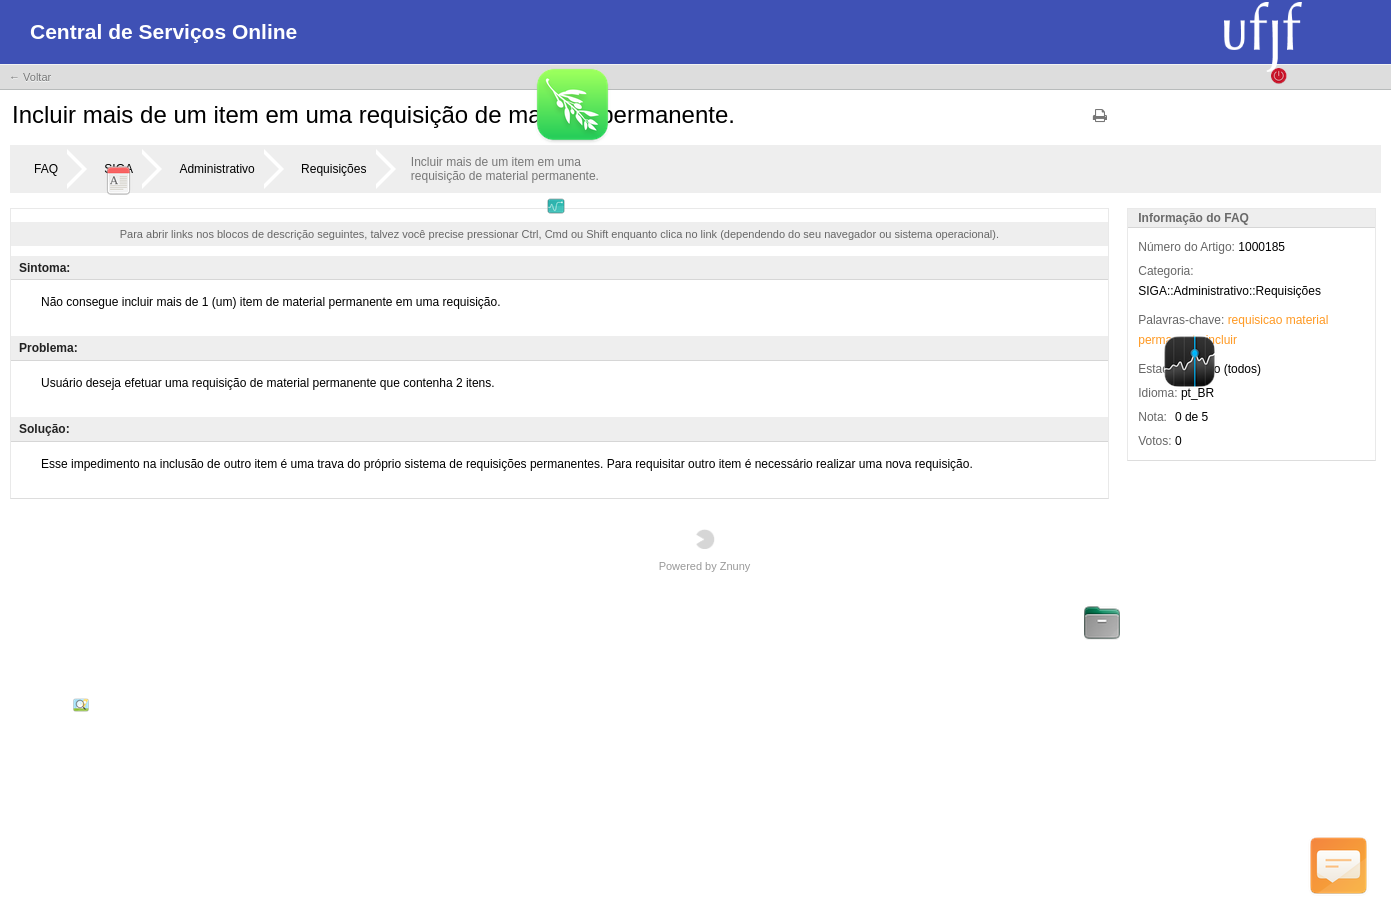 The width and height of the screenshot is (1391, 911). Describe the element at coordinates (1279, 76) in the screenshot. I see `shut down the system` at that location.